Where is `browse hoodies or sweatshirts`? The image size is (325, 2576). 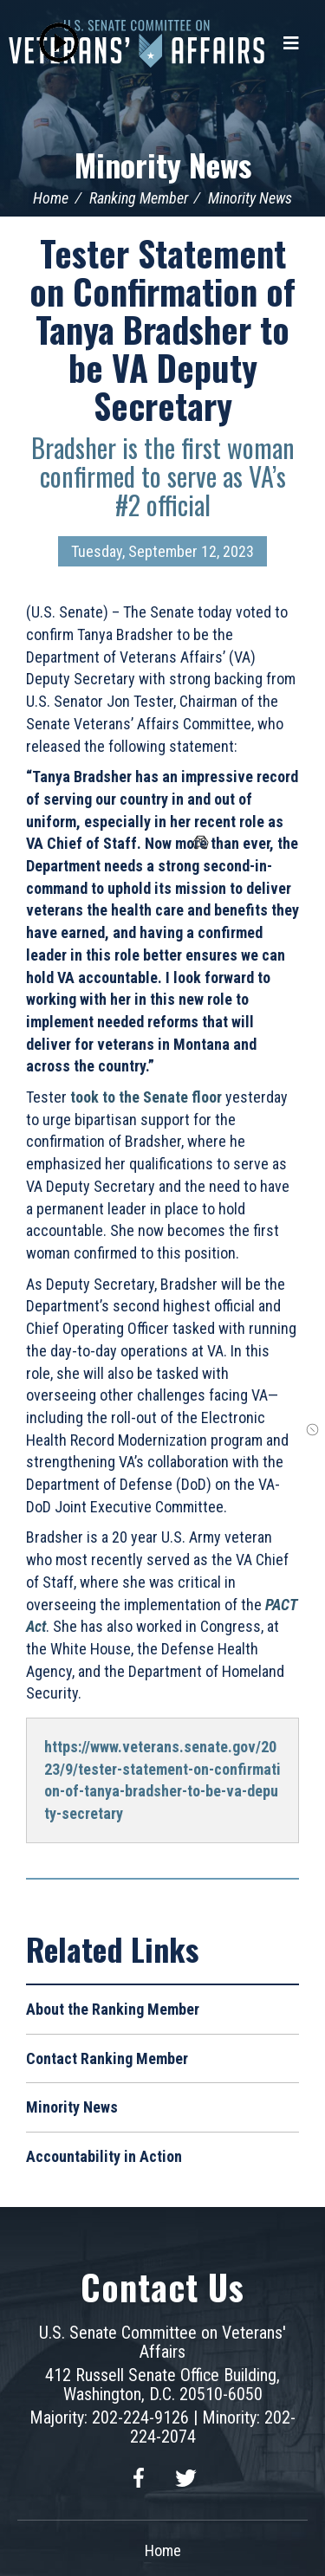 browse hoodies or sweatshirts is located at coordinates (200, 842).